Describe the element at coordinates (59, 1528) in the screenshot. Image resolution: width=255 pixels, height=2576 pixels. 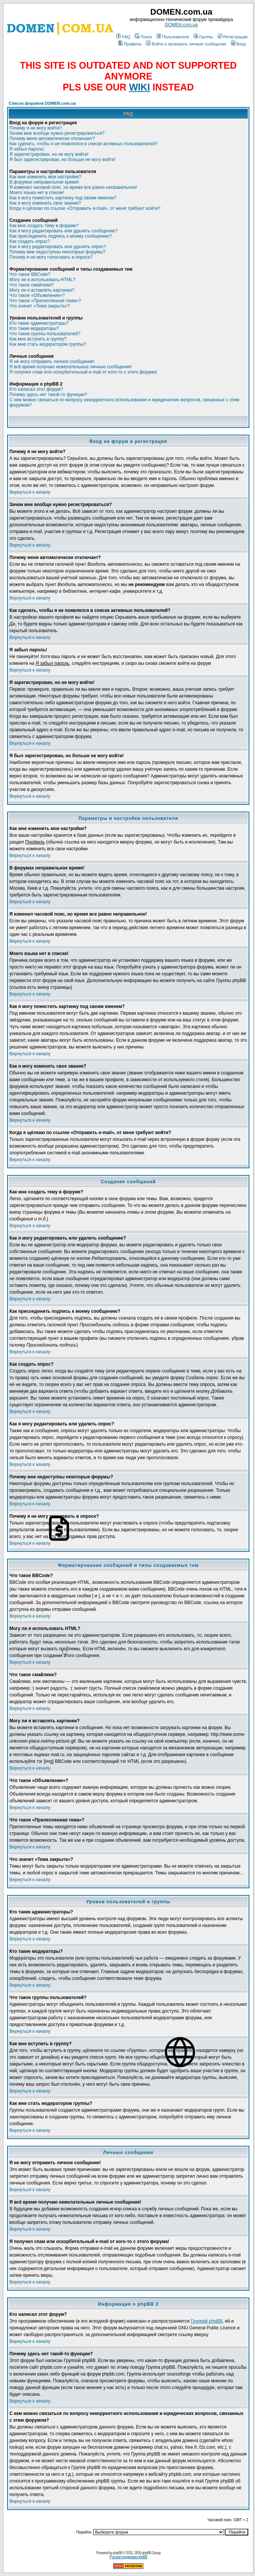
I see `view invoice or billing document` at that location.